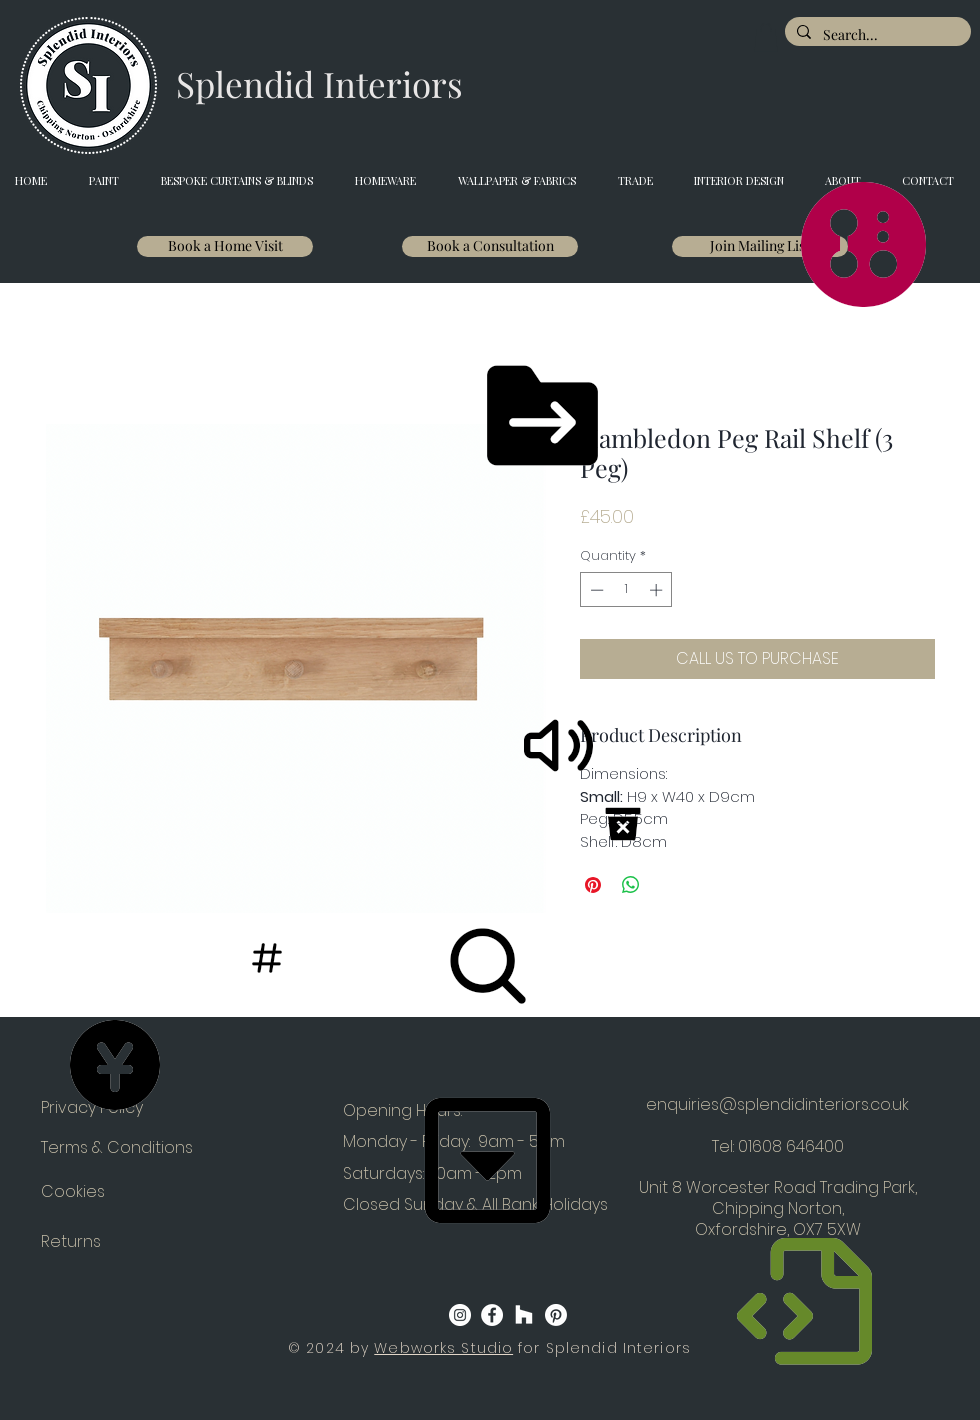  Describe the element at coordinates (487, 1160) in the screenshot. I see `open a dropdown menu` at that location.